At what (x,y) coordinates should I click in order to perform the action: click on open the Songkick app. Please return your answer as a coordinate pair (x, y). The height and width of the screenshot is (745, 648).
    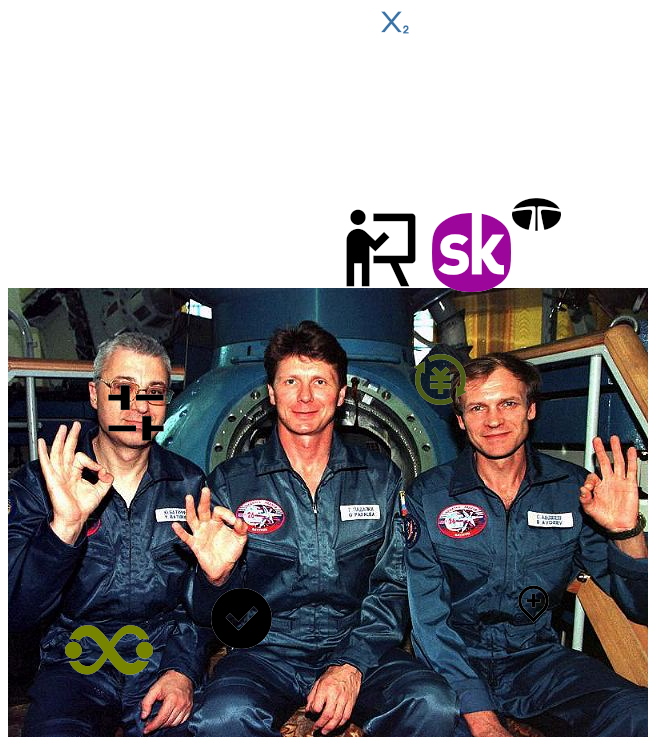
    Looking at the image, I should click on (471, 252).